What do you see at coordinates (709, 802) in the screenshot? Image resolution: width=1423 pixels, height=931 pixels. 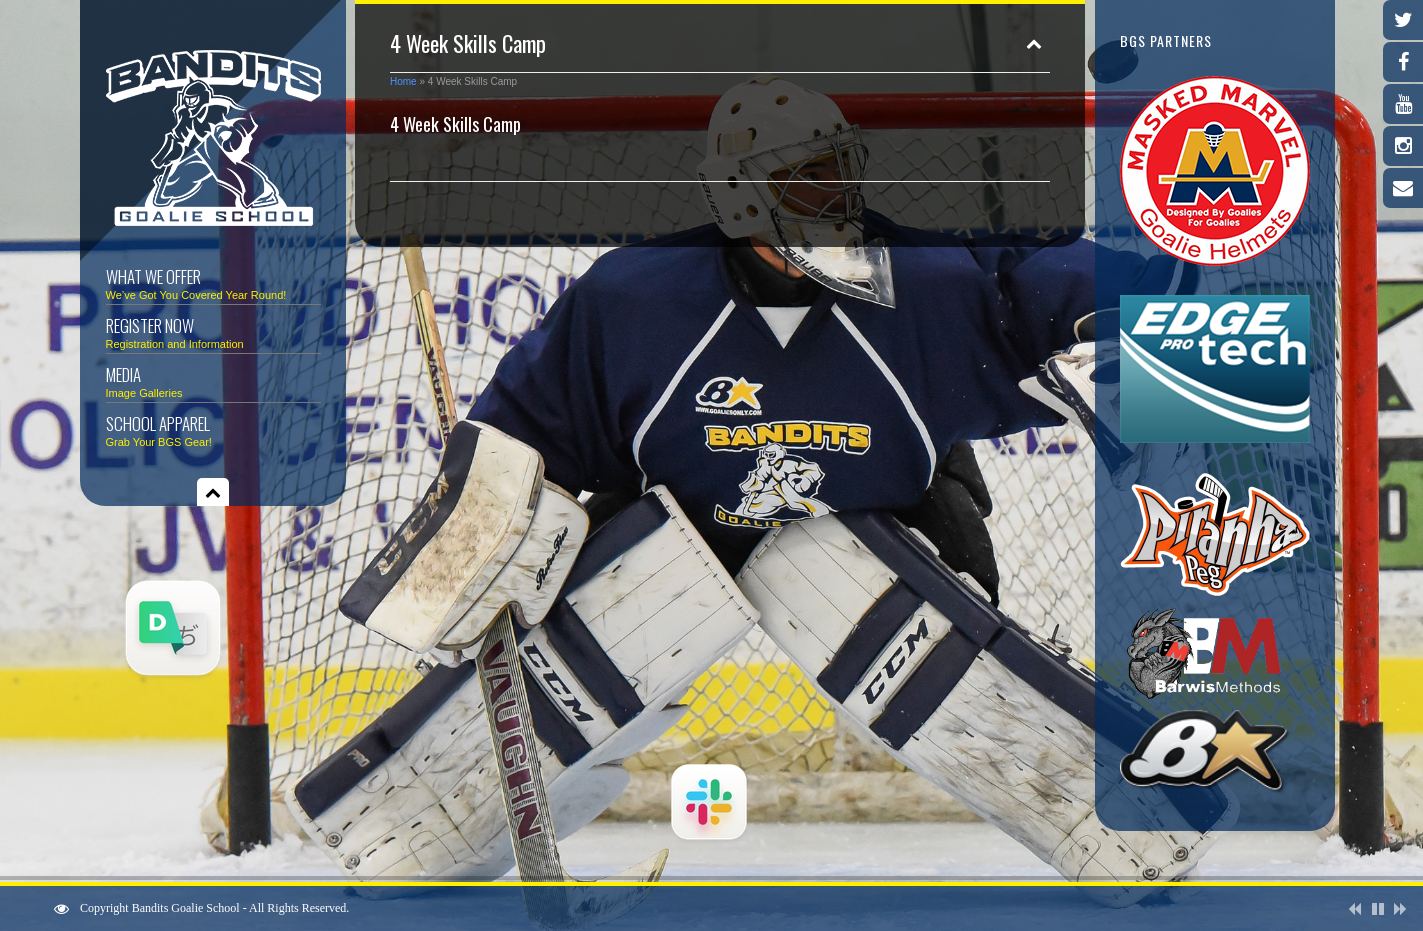 I see `open Slack messaging app` at bounding box center [709, 802].